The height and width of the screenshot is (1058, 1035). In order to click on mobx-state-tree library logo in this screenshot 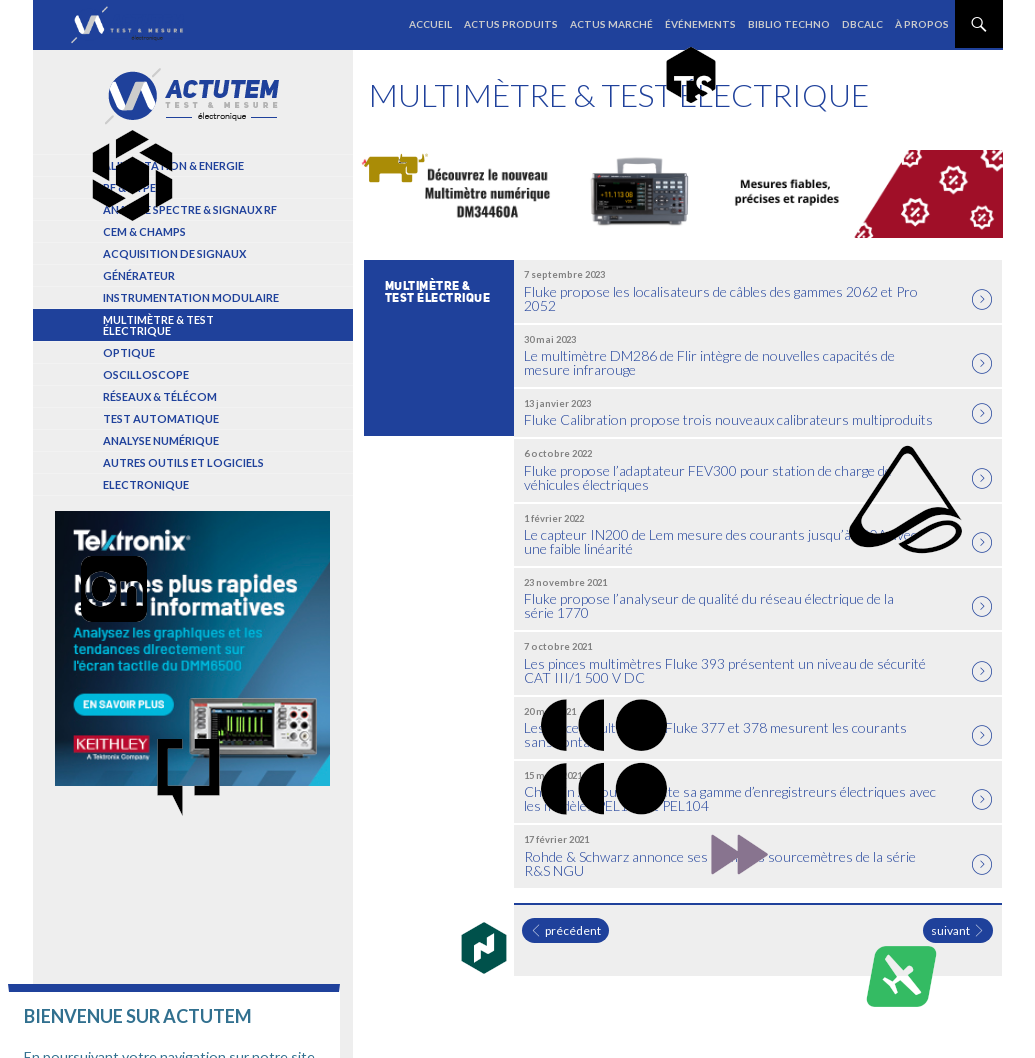, I will do `click(905, 499)`.